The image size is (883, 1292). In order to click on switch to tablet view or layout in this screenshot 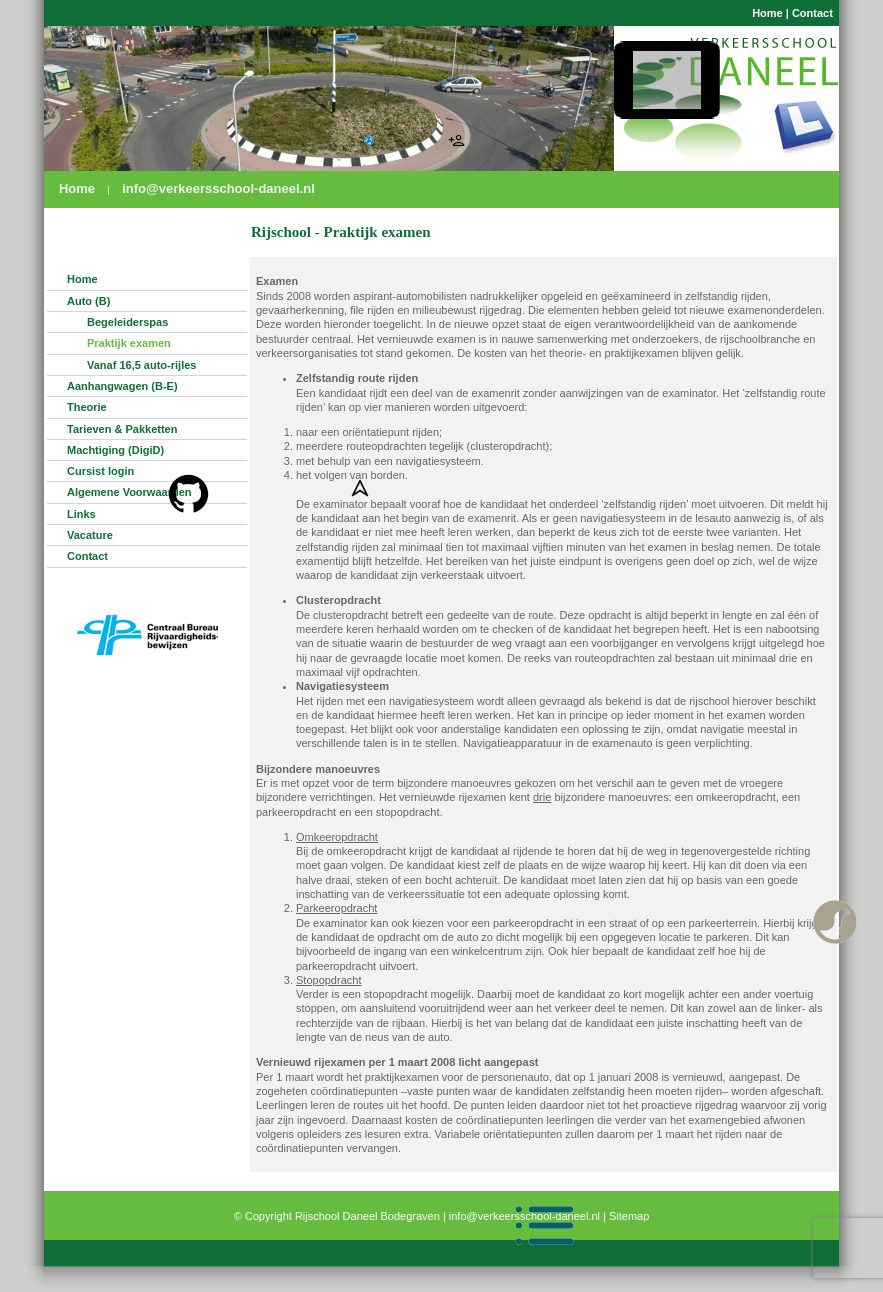, I will do `click(667, 80)`.